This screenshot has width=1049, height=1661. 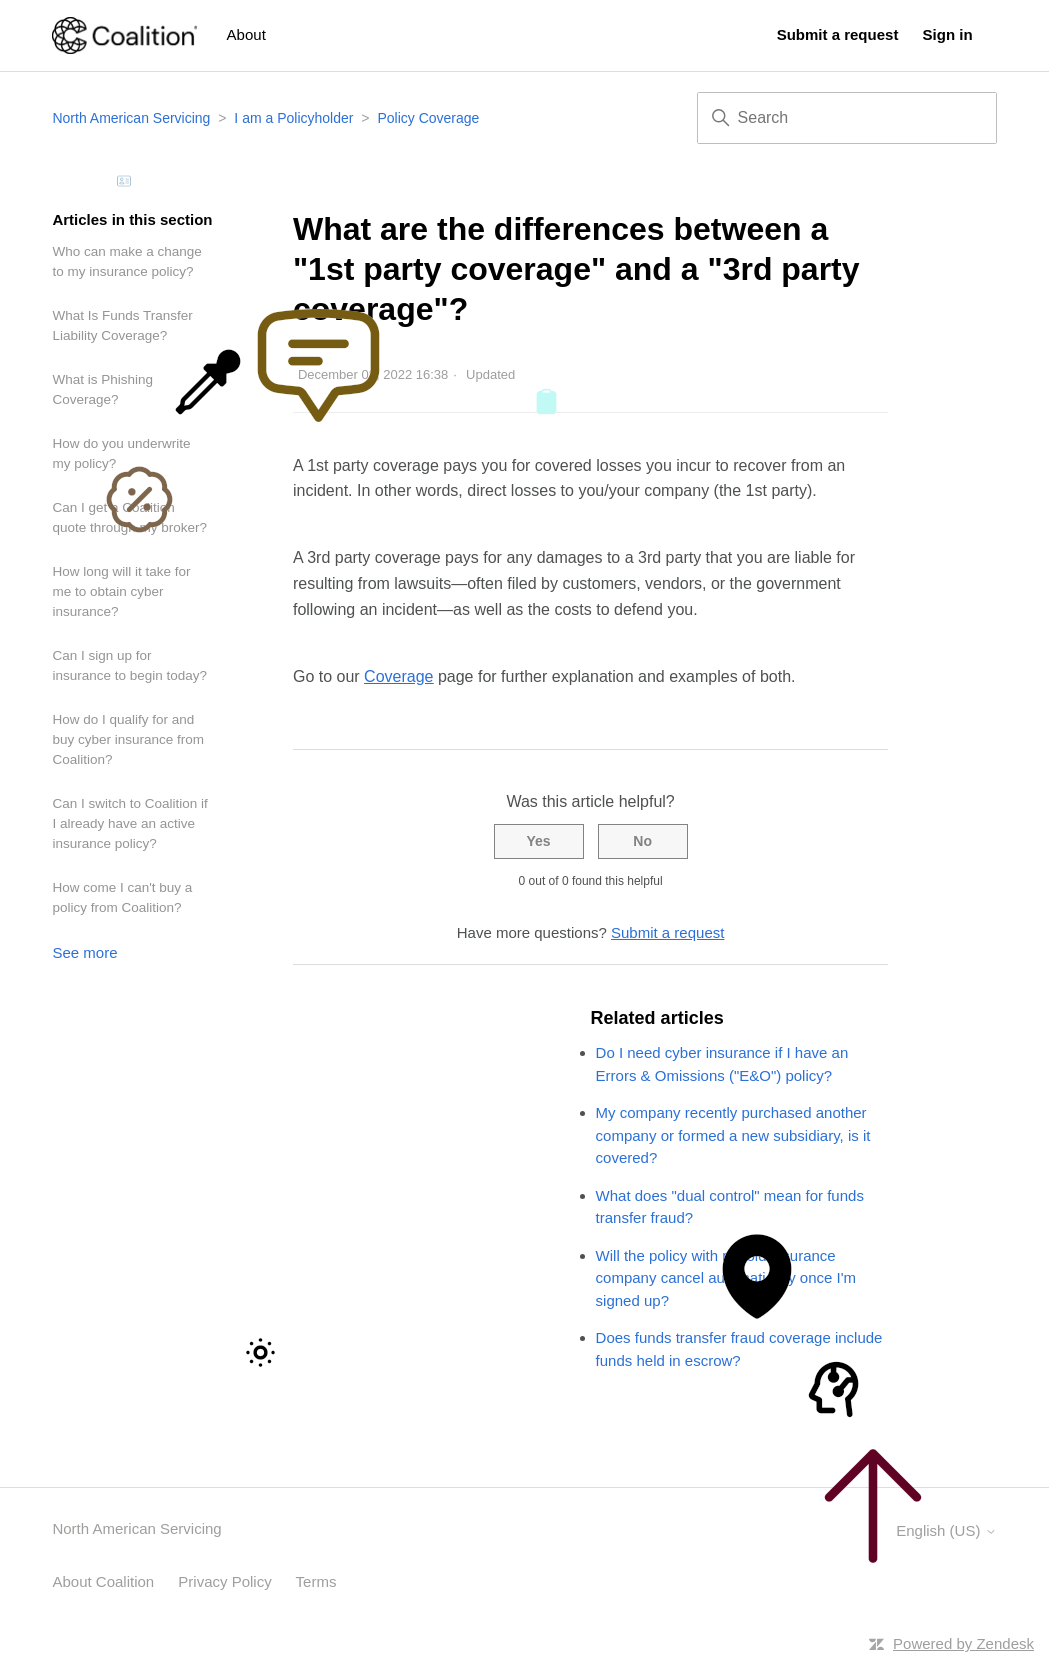 What do you see at coordinates (546, 401) in the screenshot?
I see `copy content to clipboard` at bounding box center [546, 401].